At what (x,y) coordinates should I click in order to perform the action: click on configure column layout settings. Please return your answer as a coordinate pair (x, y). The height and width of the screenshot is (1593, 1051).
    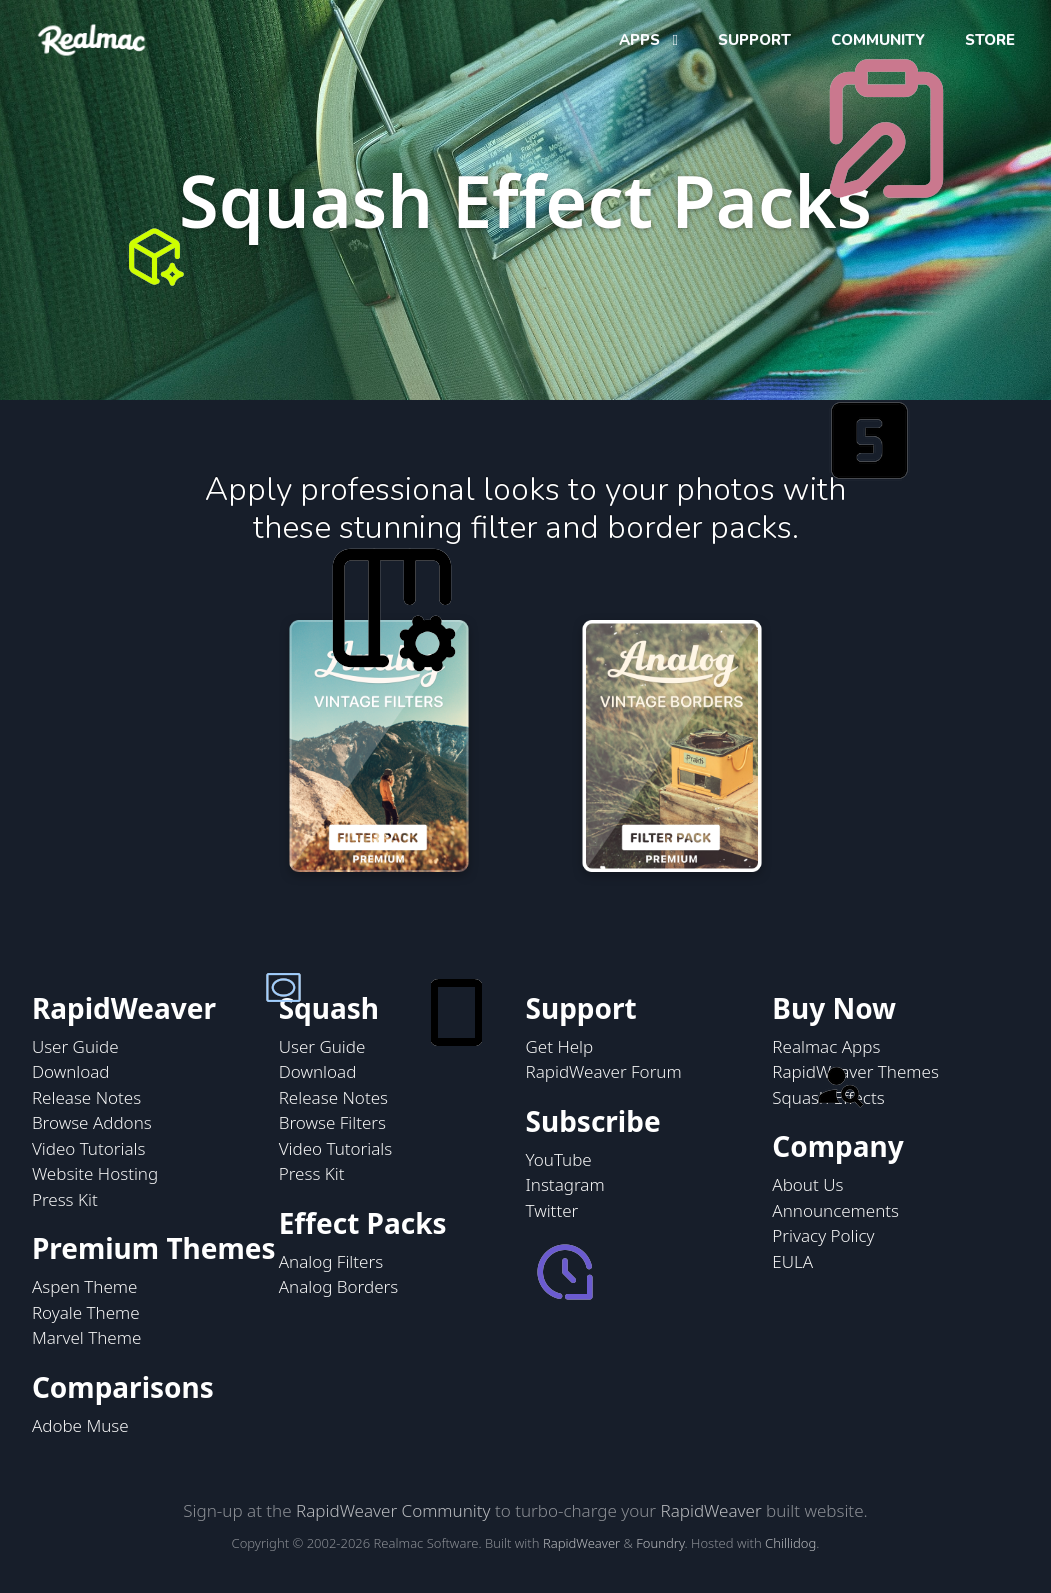
    Looking at the image, I should click on (392, 608).